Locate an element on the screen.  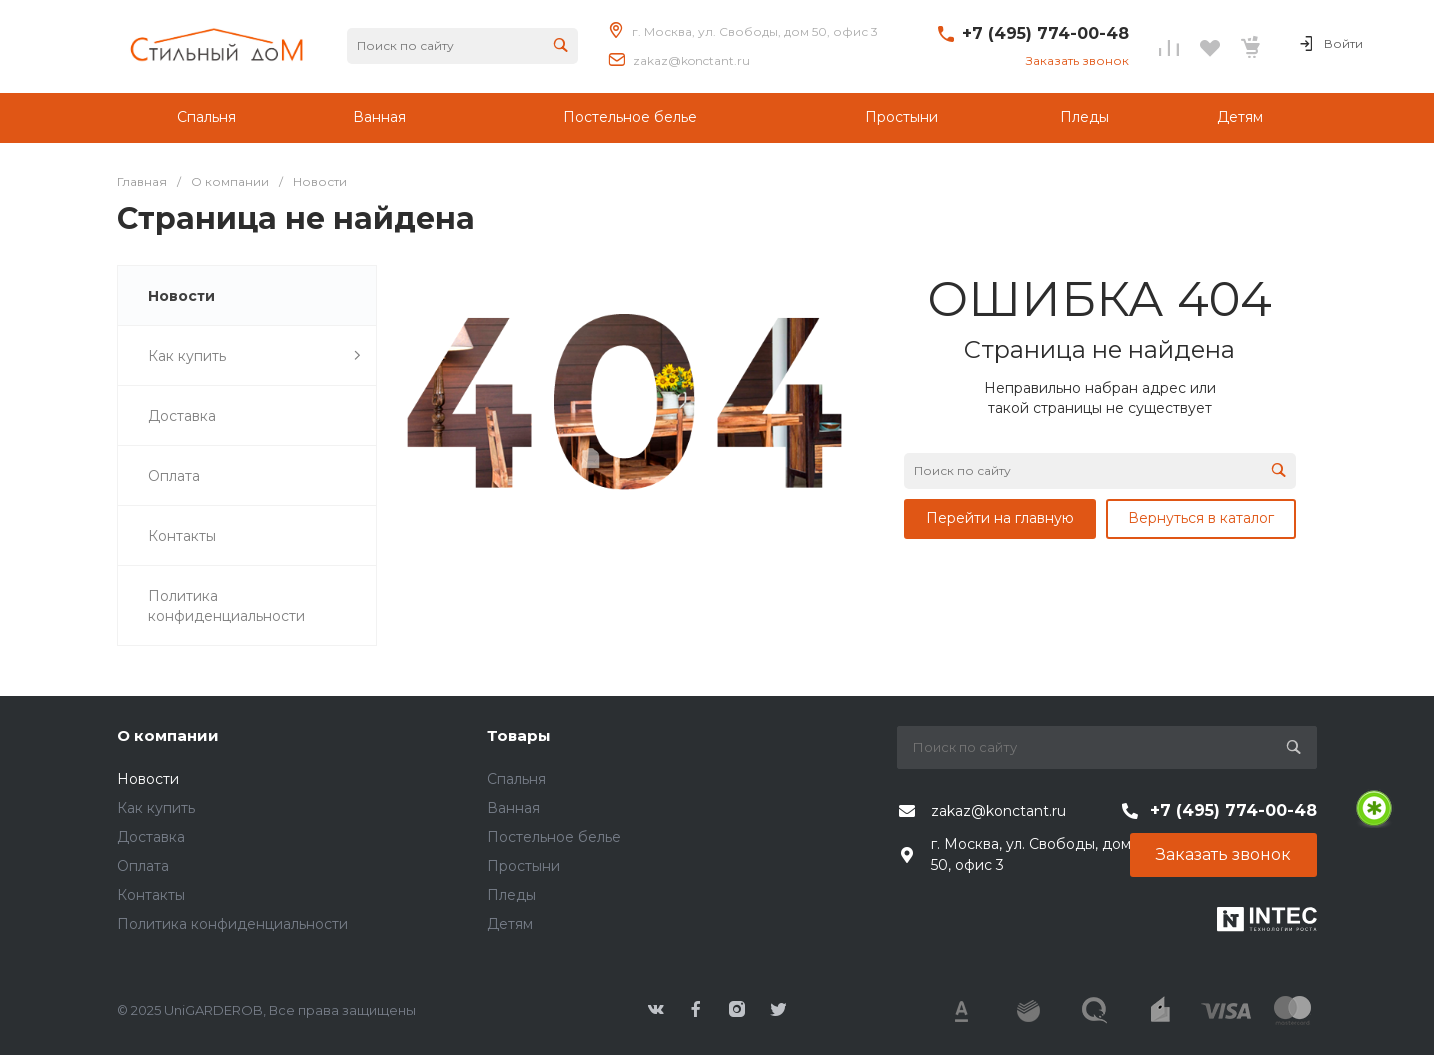
indicates a generic or unspecified item type is located at coordinates (1374, 808).